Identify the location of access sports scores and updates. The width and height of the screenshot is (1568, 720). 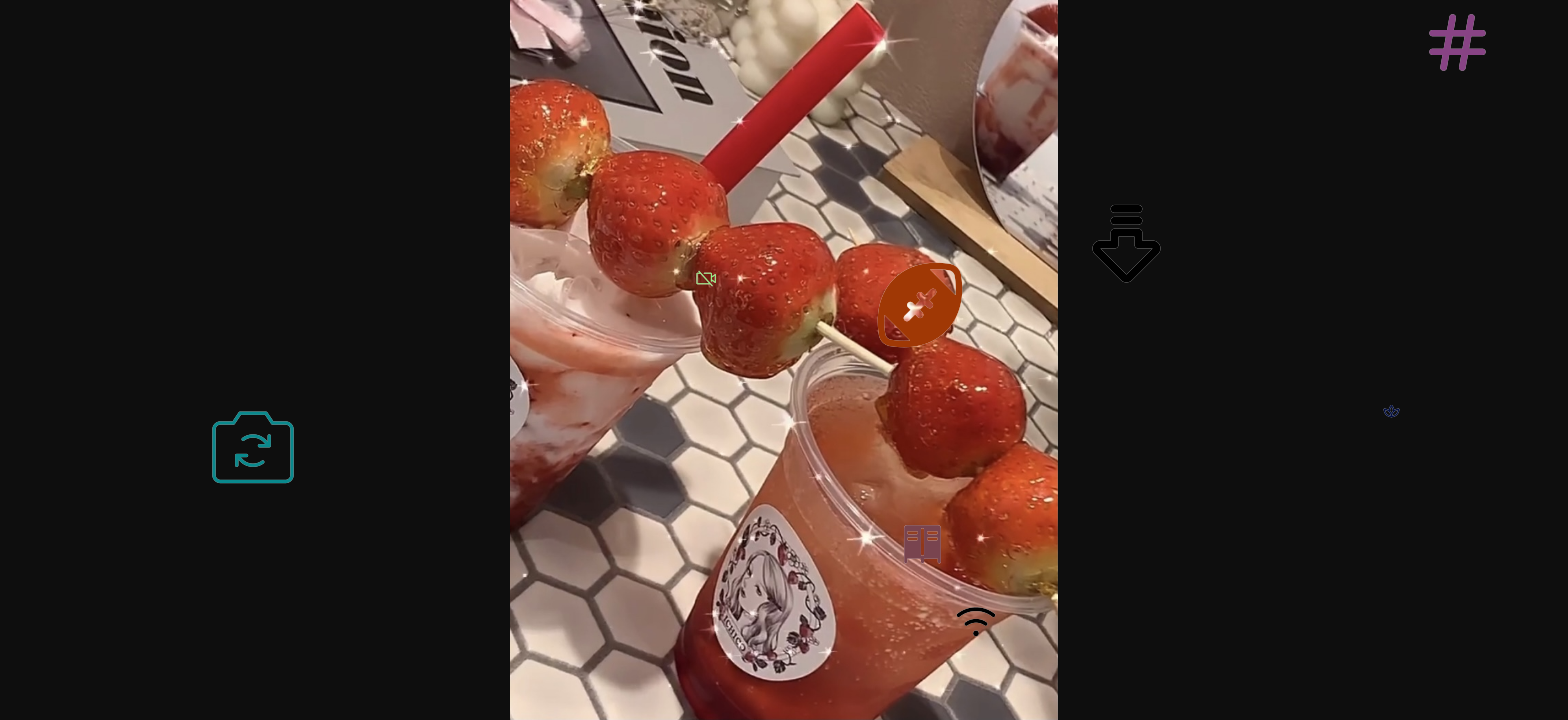
(920, 305).